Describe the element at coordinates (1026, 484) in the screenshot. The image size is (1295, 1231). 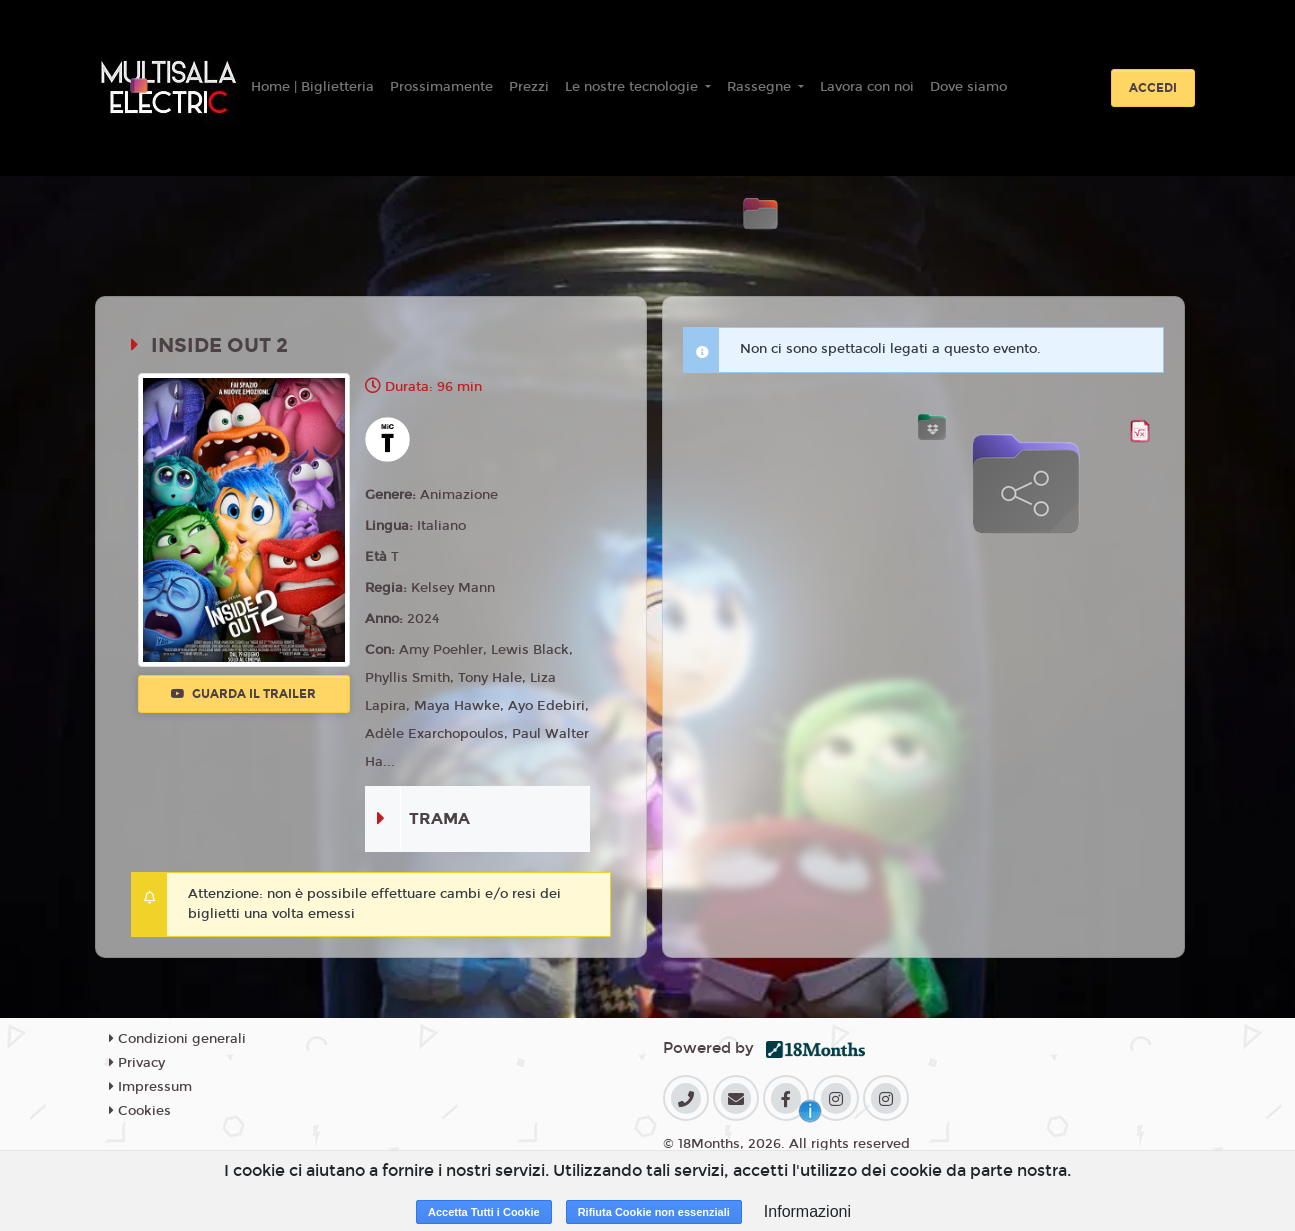
I see `open your public shared folder` at that location.